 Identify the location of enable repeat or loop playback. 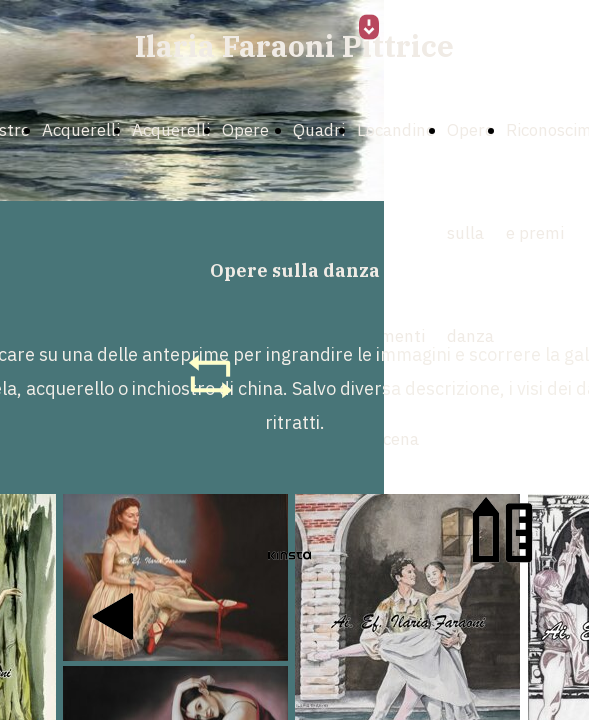
(210, 376).